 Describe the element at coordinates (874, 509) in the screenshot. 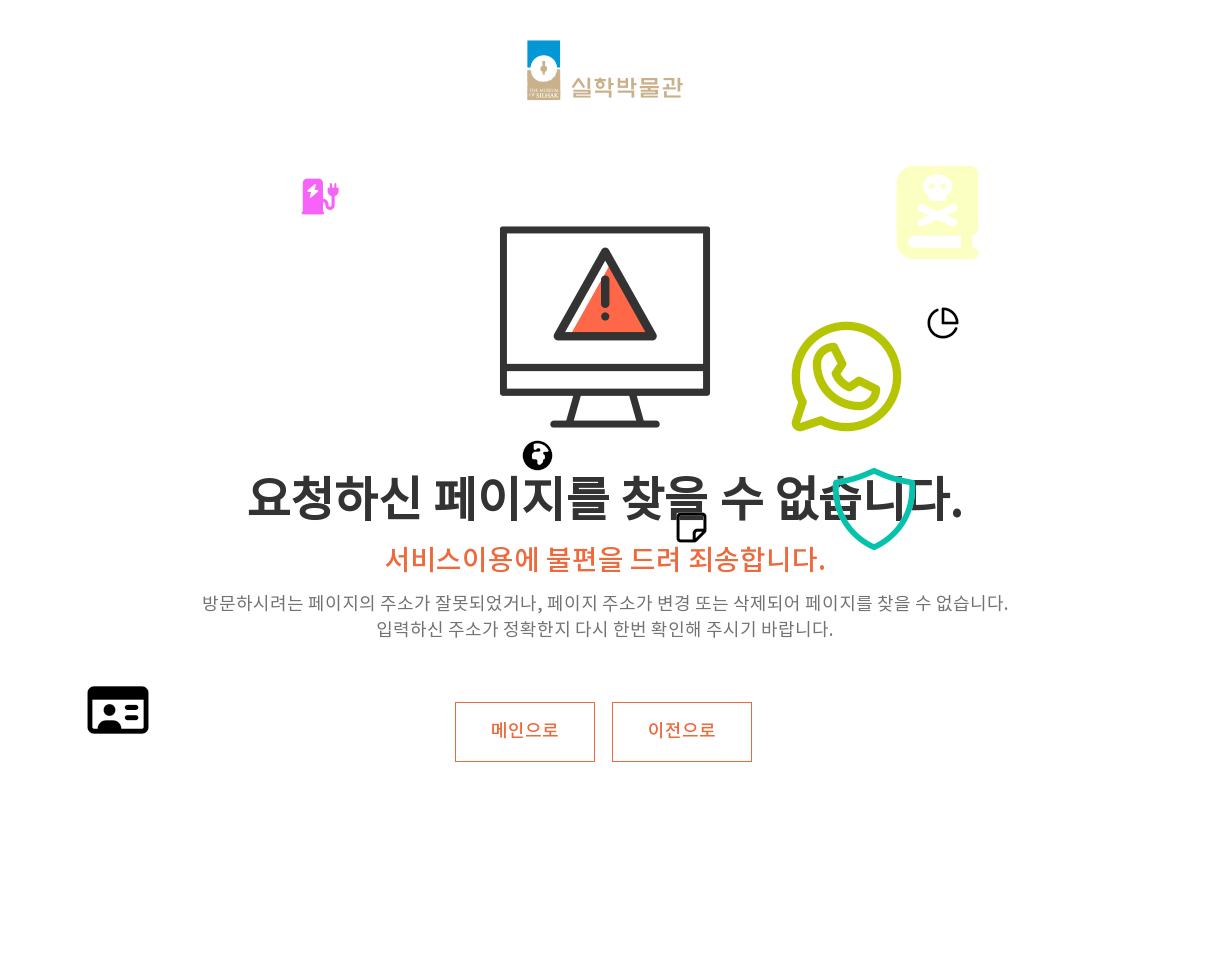

I see `access security settings` at that location.